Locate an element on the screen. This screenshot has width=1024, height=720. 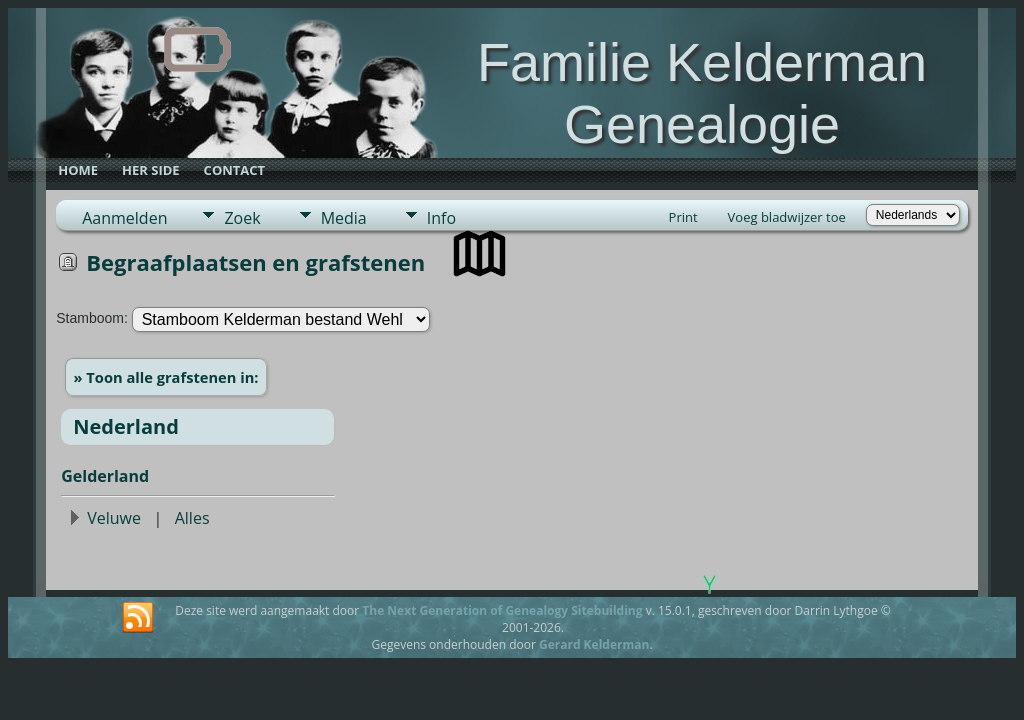
open map view is located at coordinates (479, 253).